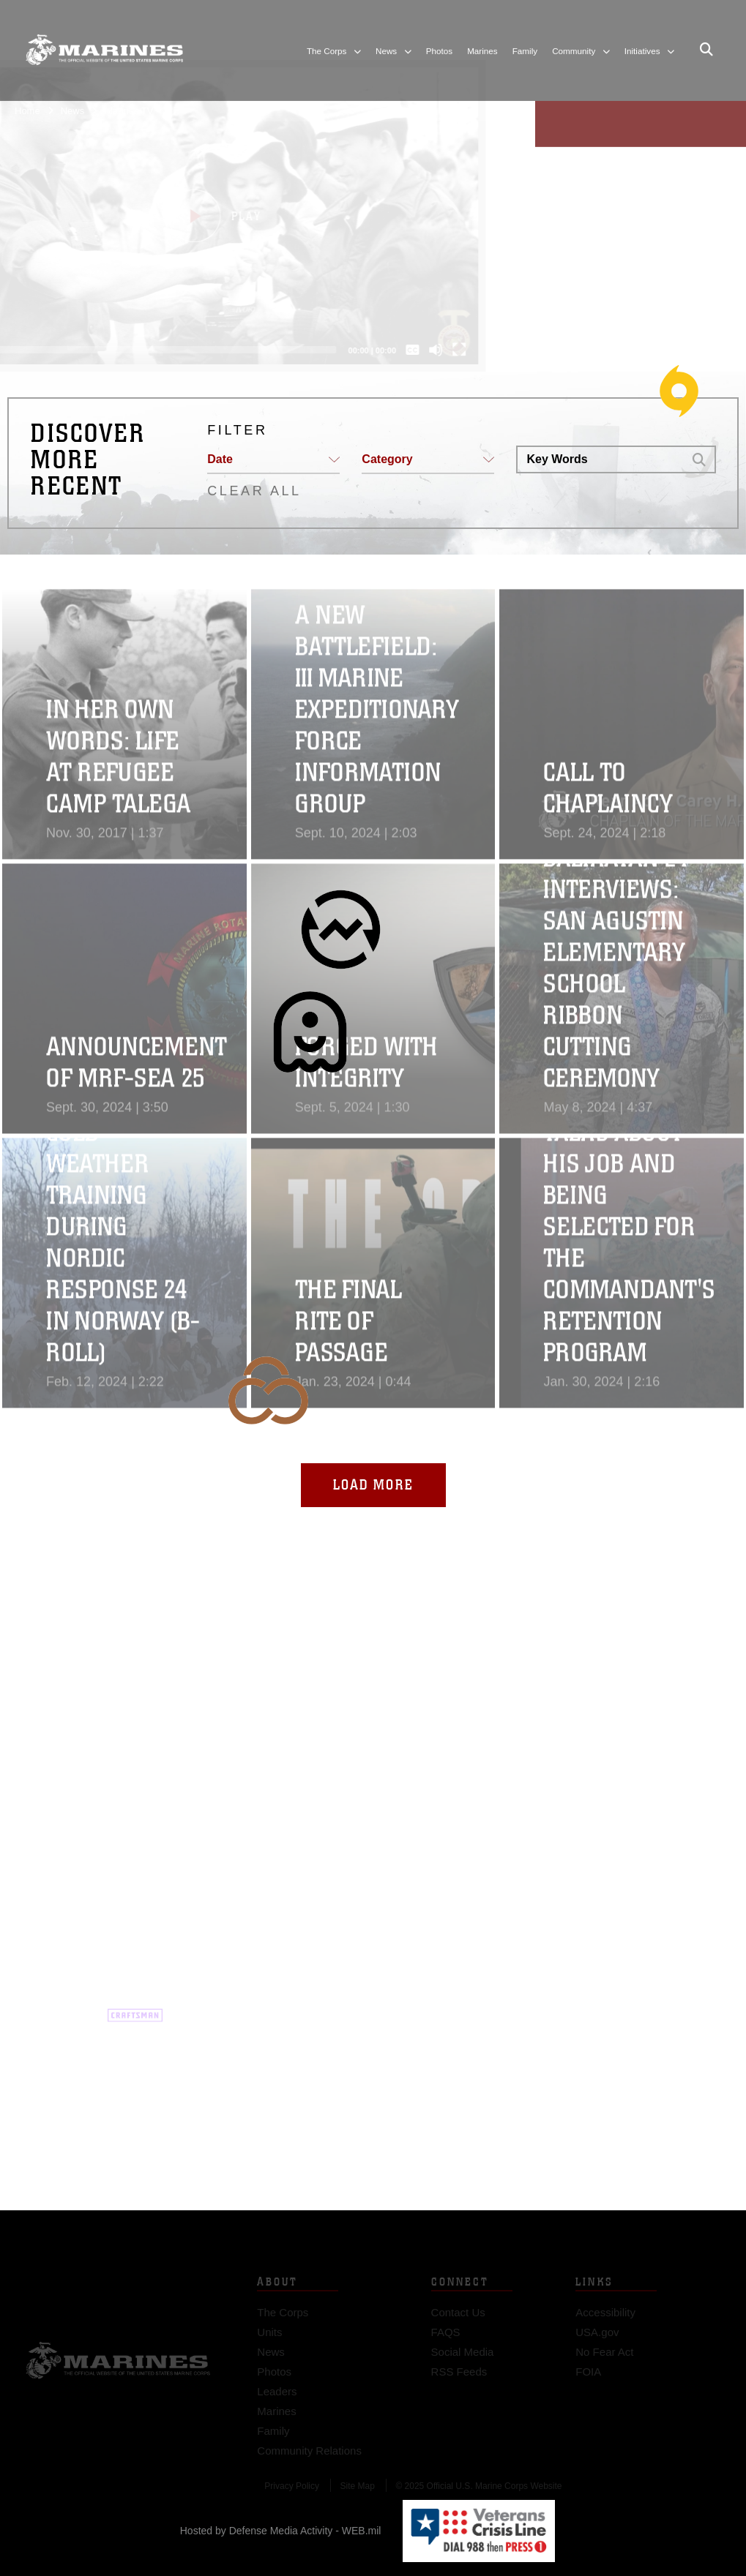  What do you see at coordinates (135, 2015) in the screenshot?
I see `craftsman brand logo` at bounding box center [135, 2015].